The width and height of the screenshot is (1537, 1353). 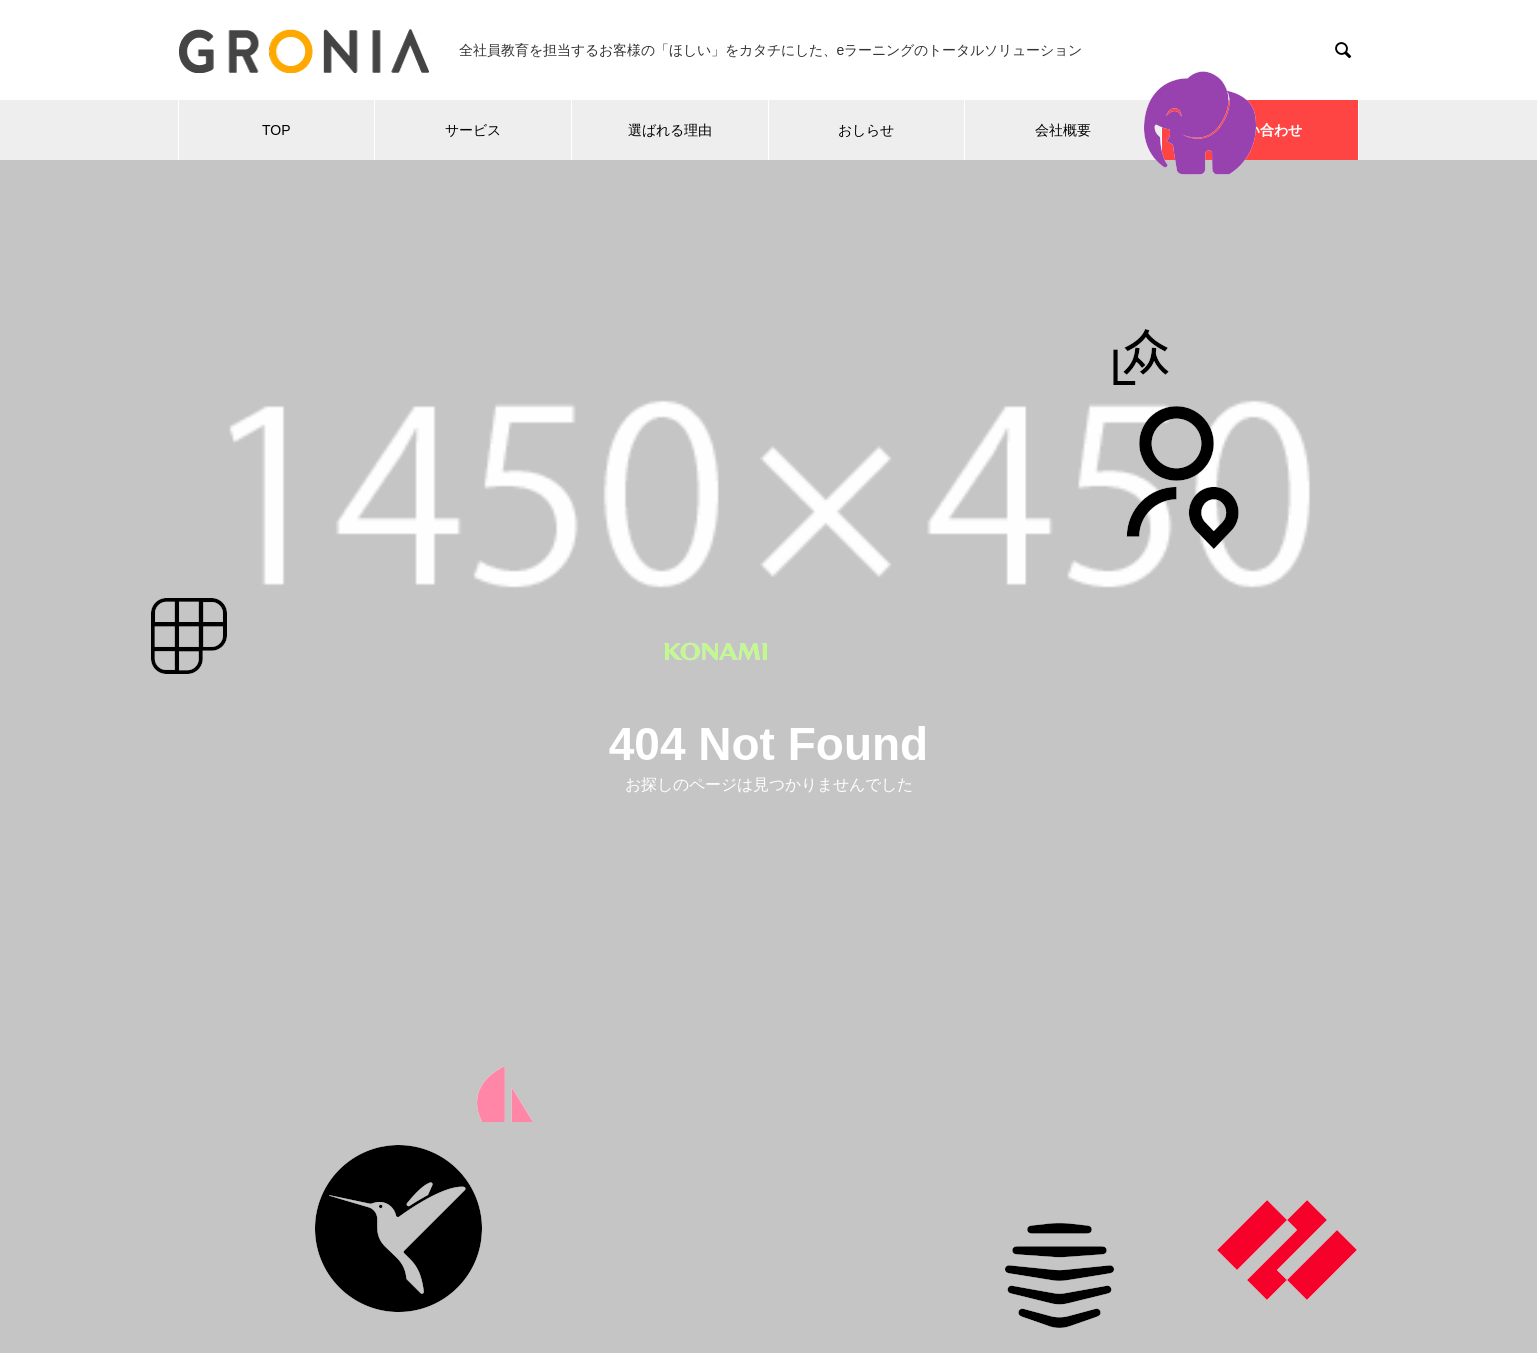 I want to click on view user's current location, so click(x=1176, y=474).